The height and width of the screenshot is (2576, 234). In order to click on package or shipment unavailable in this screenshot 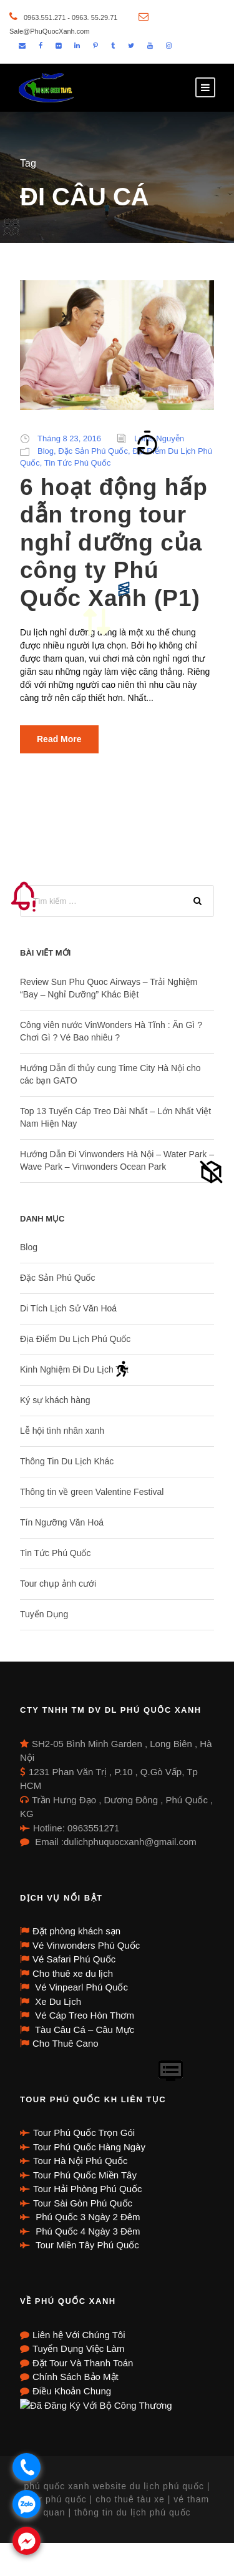, I will do `click(211, 1172)`.